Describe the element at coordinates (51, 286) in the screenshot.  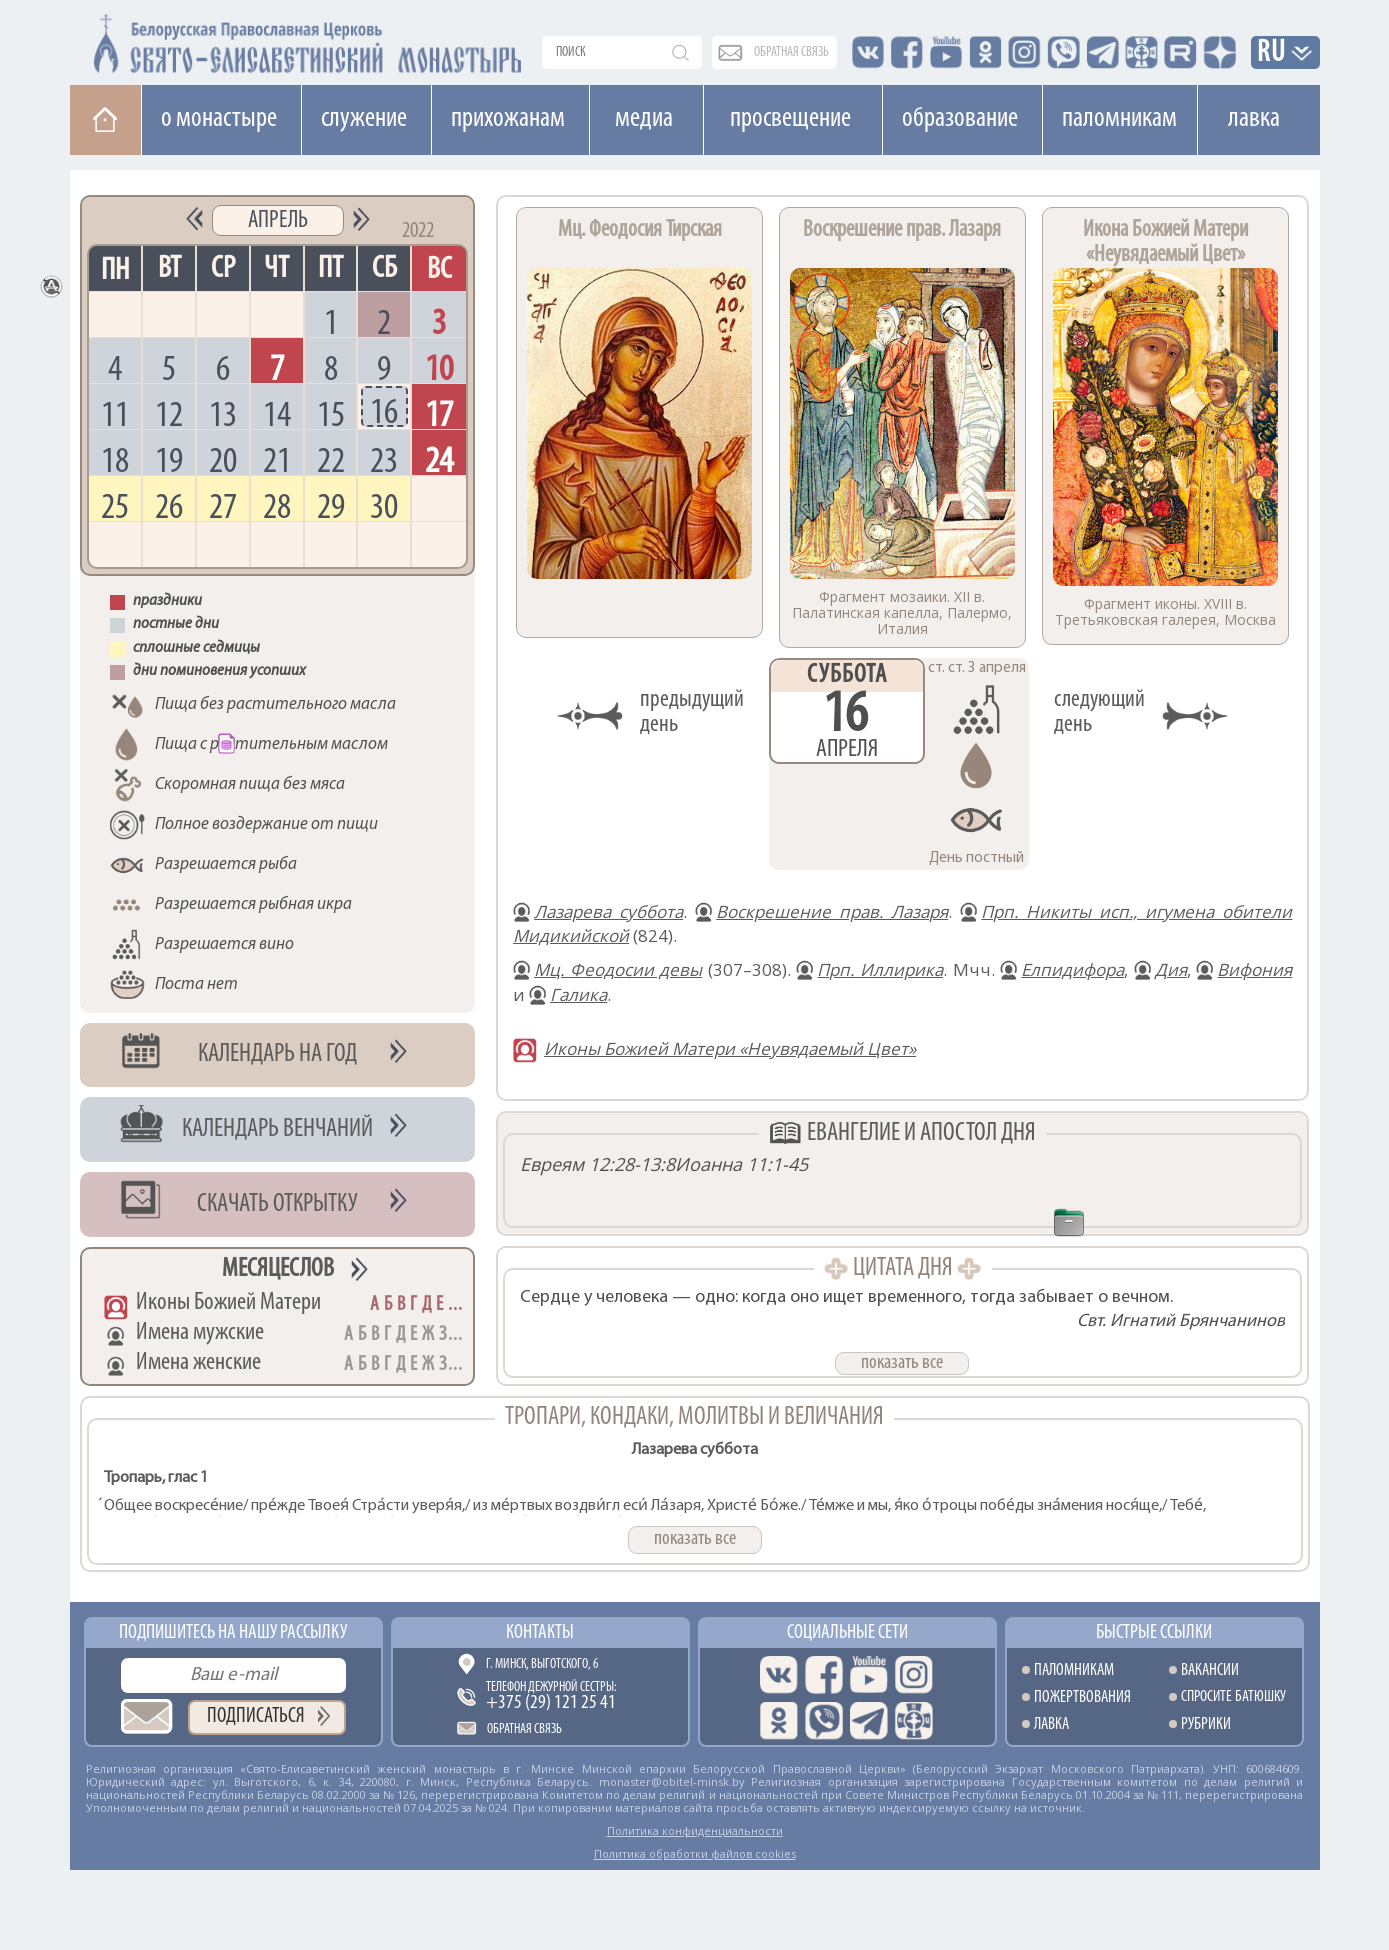
I see `check for available software updates` at that location.